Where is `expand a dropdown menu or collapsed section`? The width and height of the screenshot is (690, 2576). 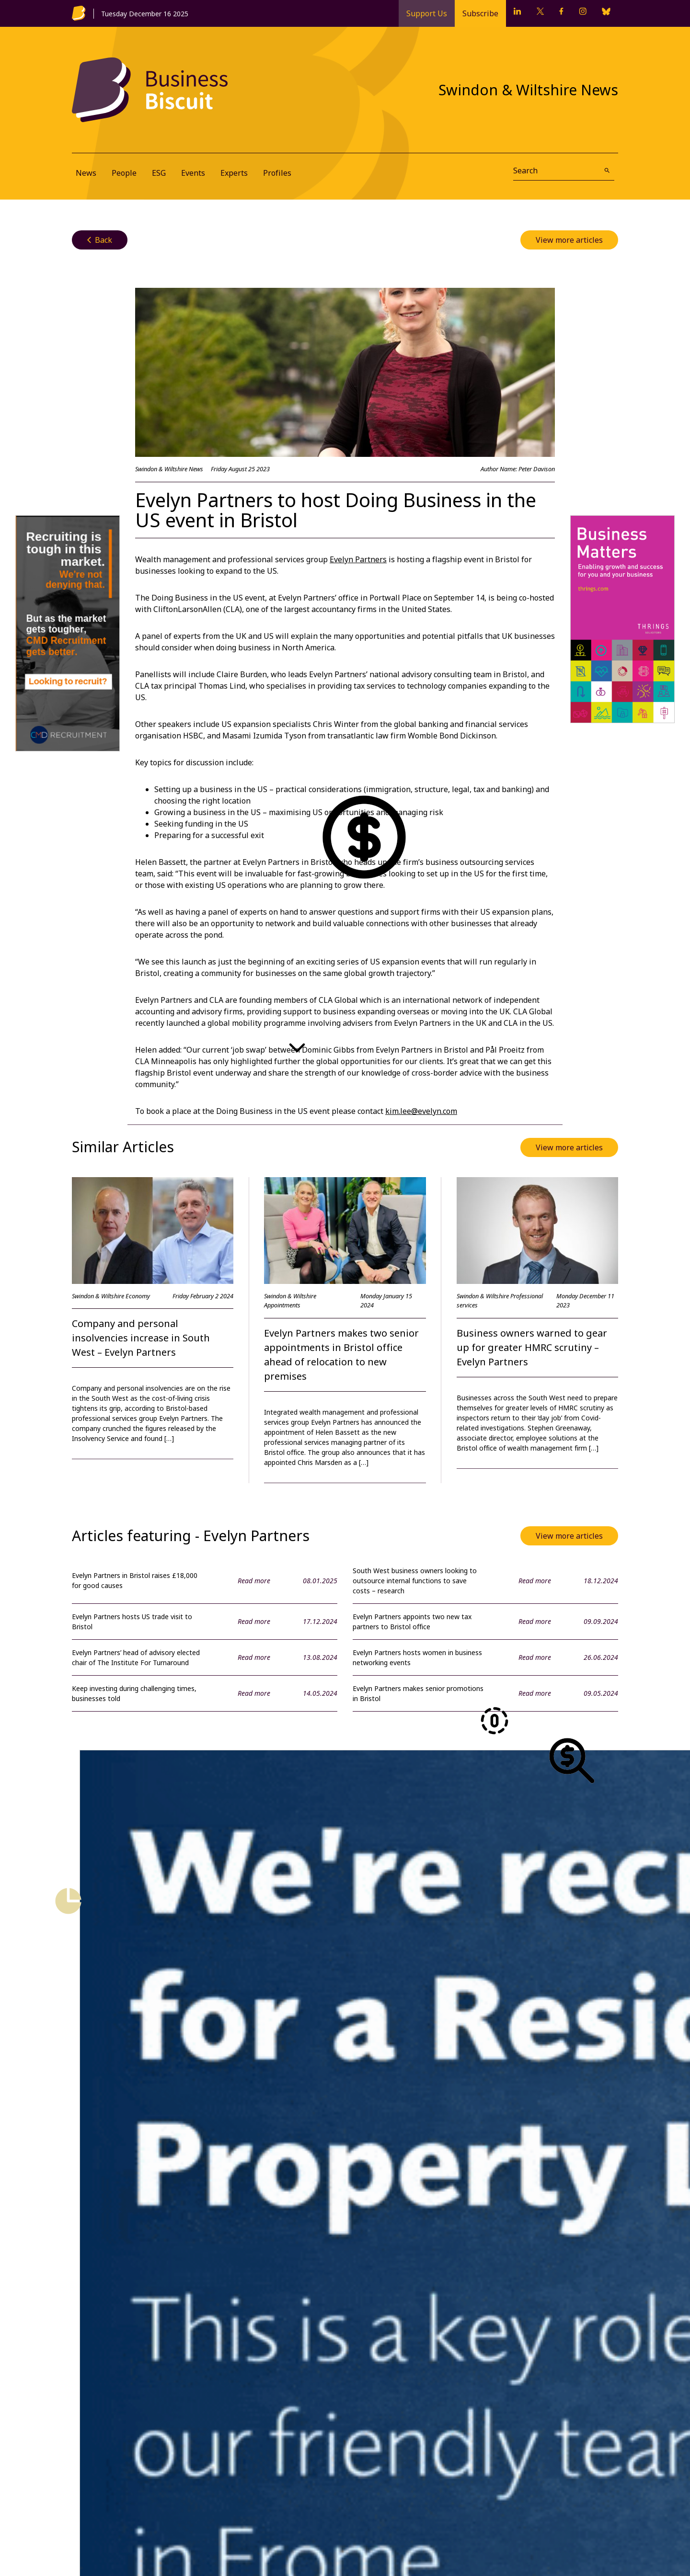 expand a dropdown menu or collapsed section is located at coordinates (297, 1048).